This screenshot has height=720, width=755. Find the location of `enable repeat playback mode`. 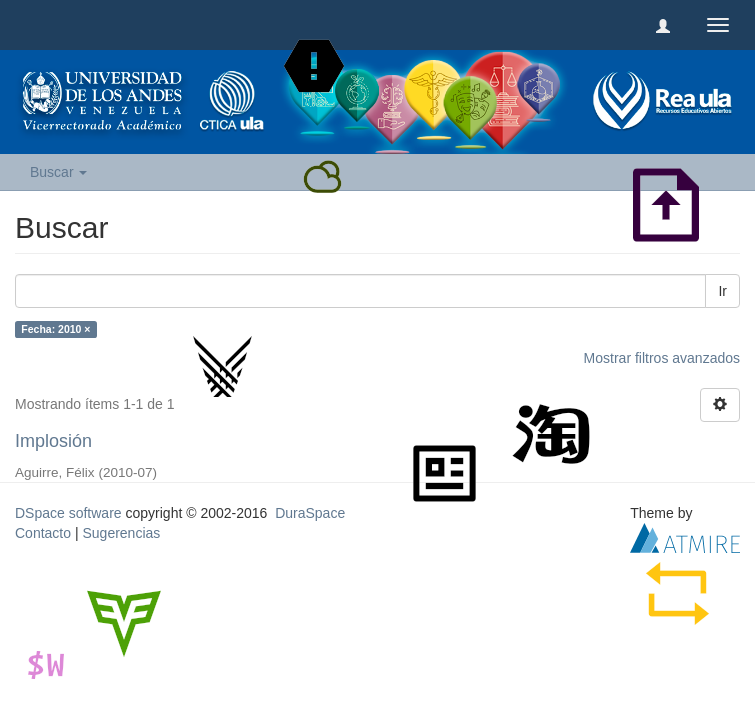

enable repeat playback mode is located at coordinates (677, 593).